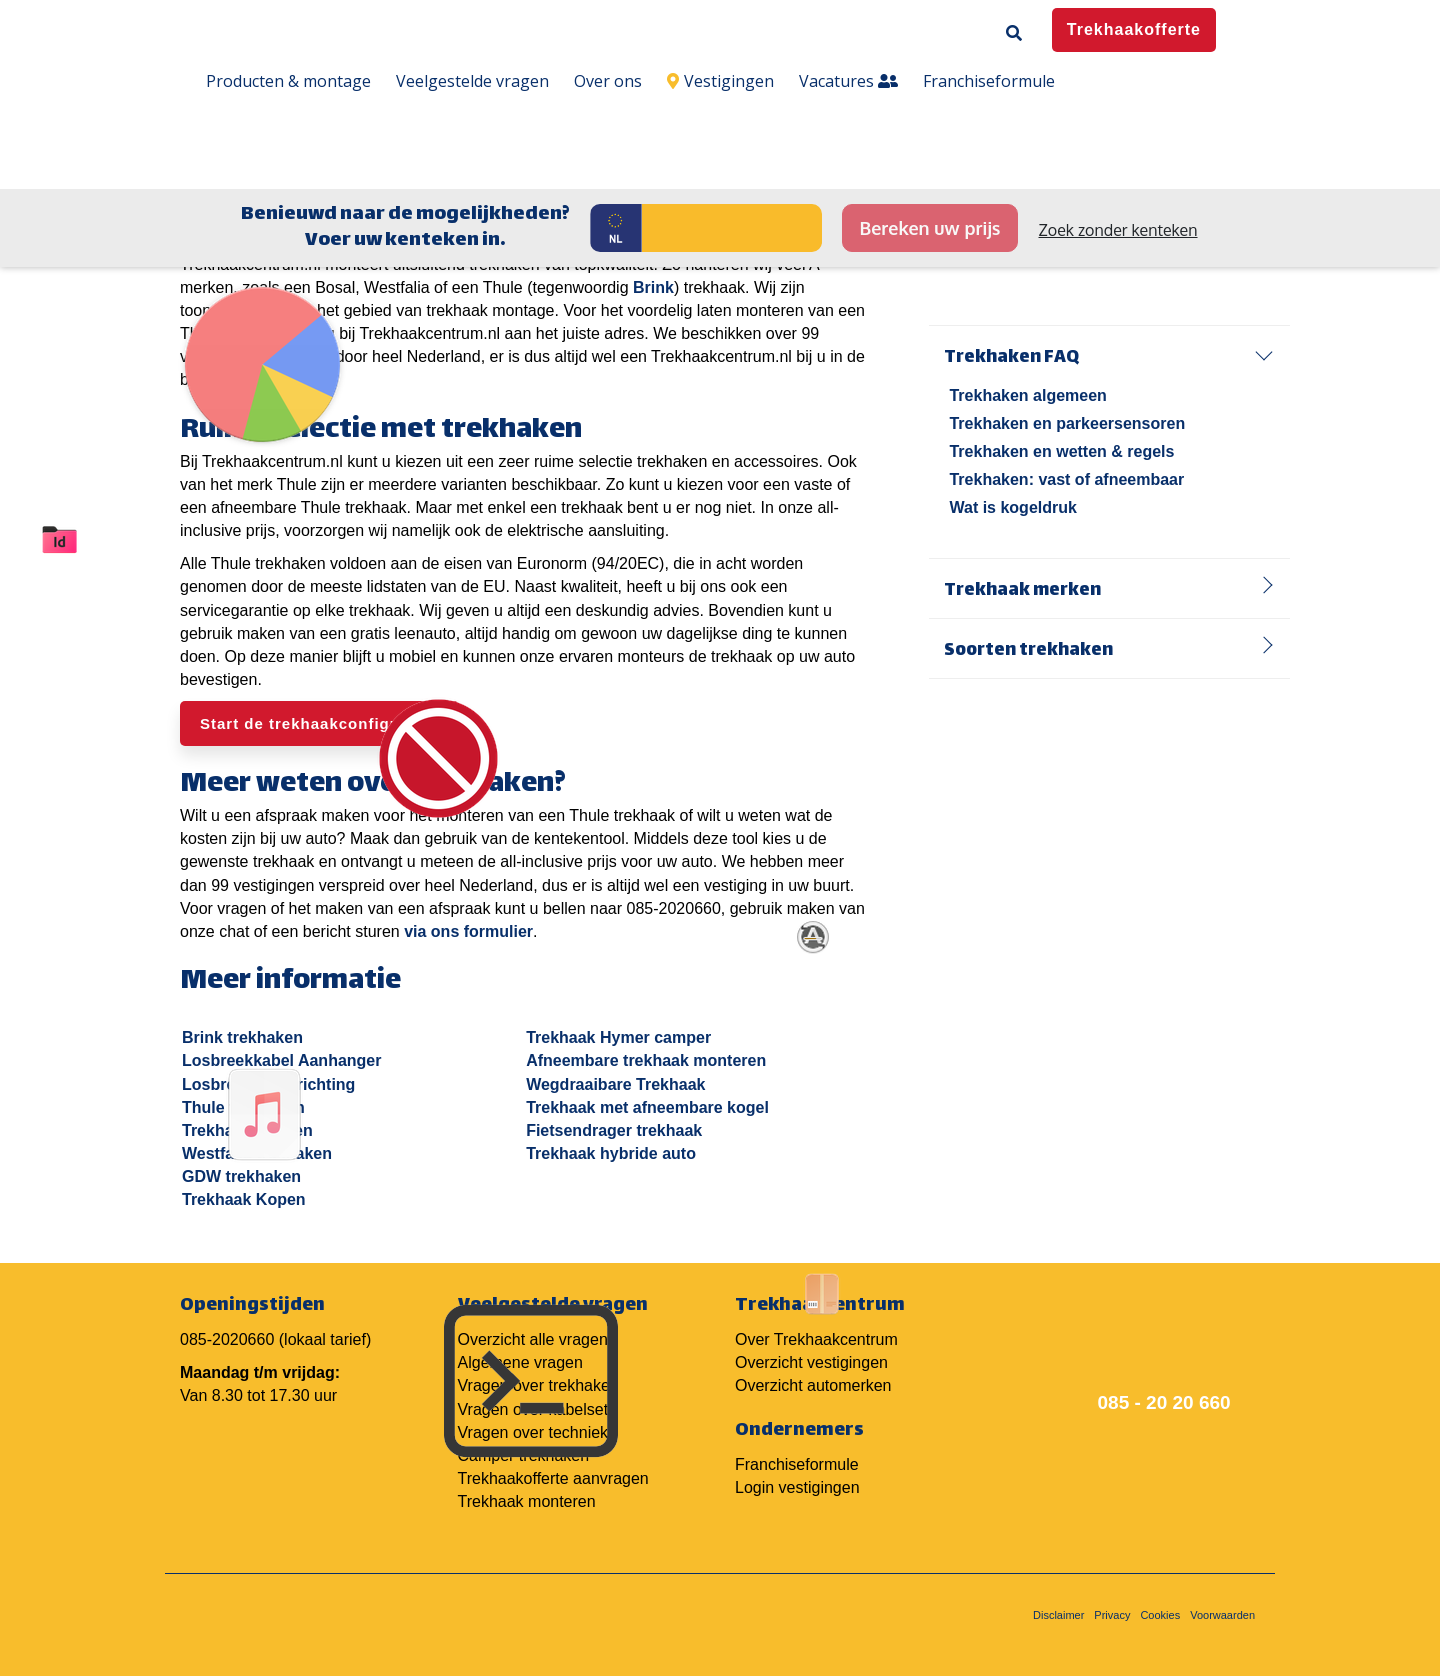 The width and height of the screenshot is (1440, 1676). I want to click on open disk usage analyzer app, so click(262, 364).